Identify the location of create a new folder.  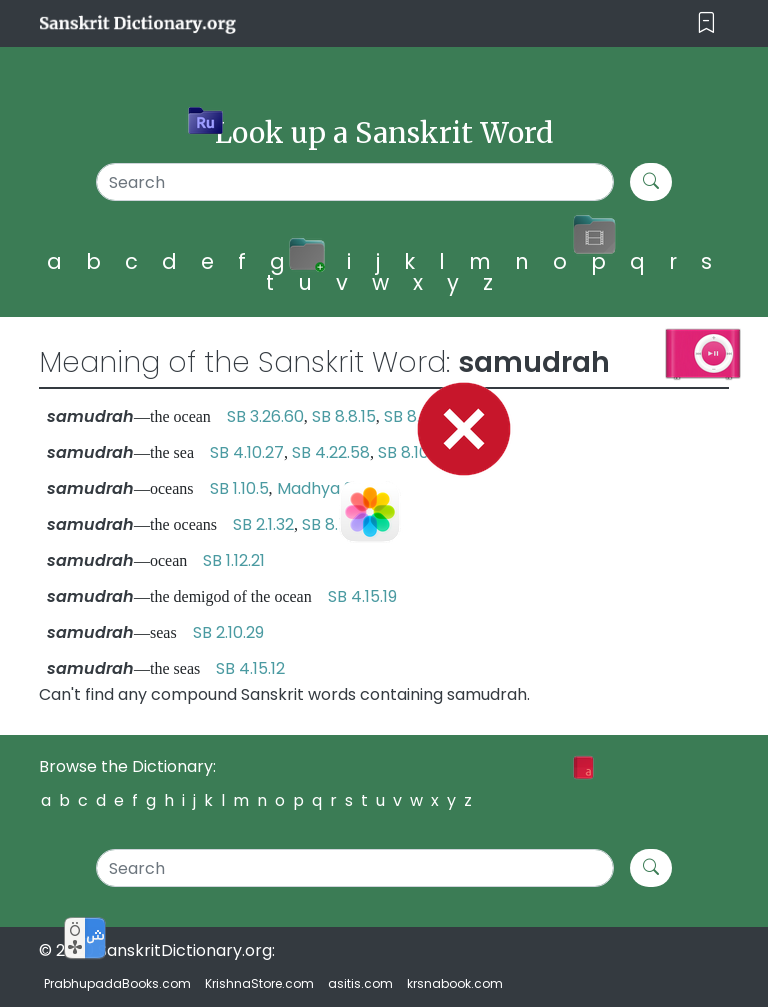
(307, 254).